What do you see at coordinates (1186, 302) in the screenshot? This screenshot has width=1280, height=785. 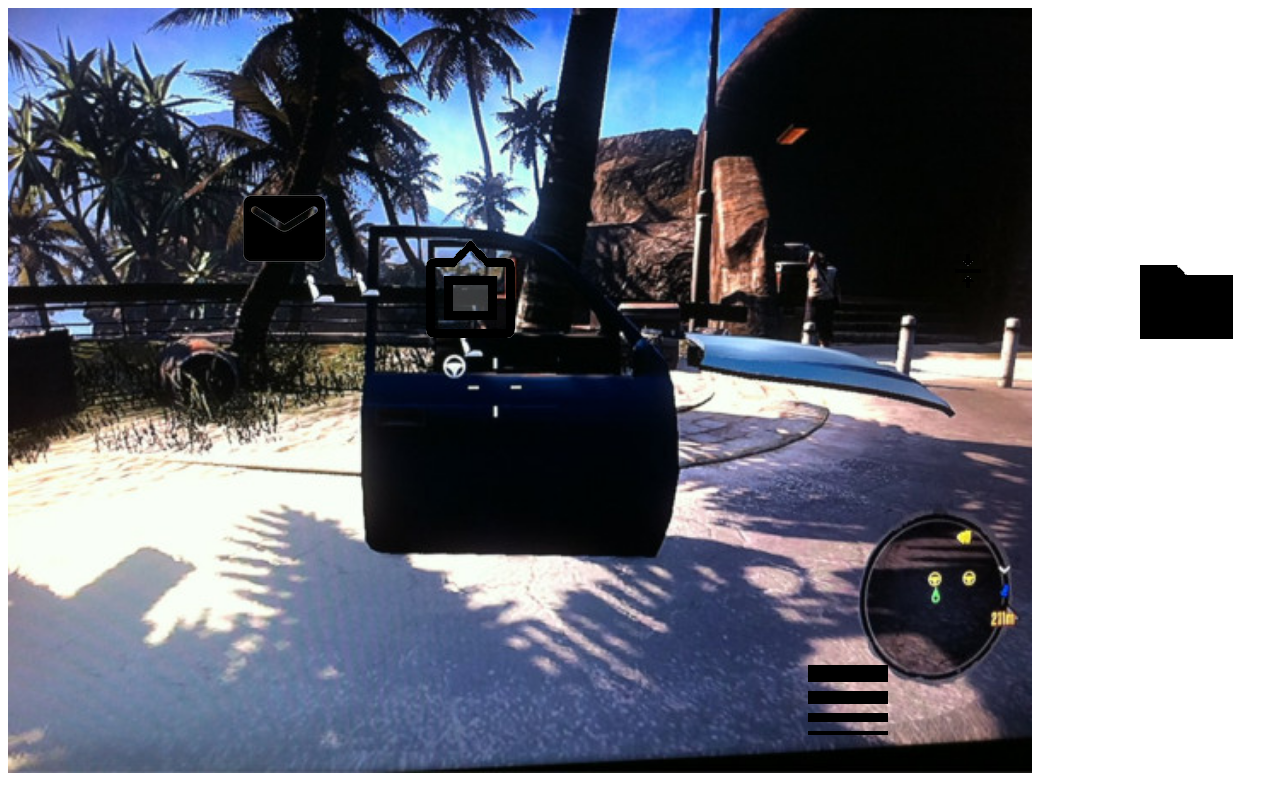 I see `access your files and documents` at bounding box center [1186, 302].